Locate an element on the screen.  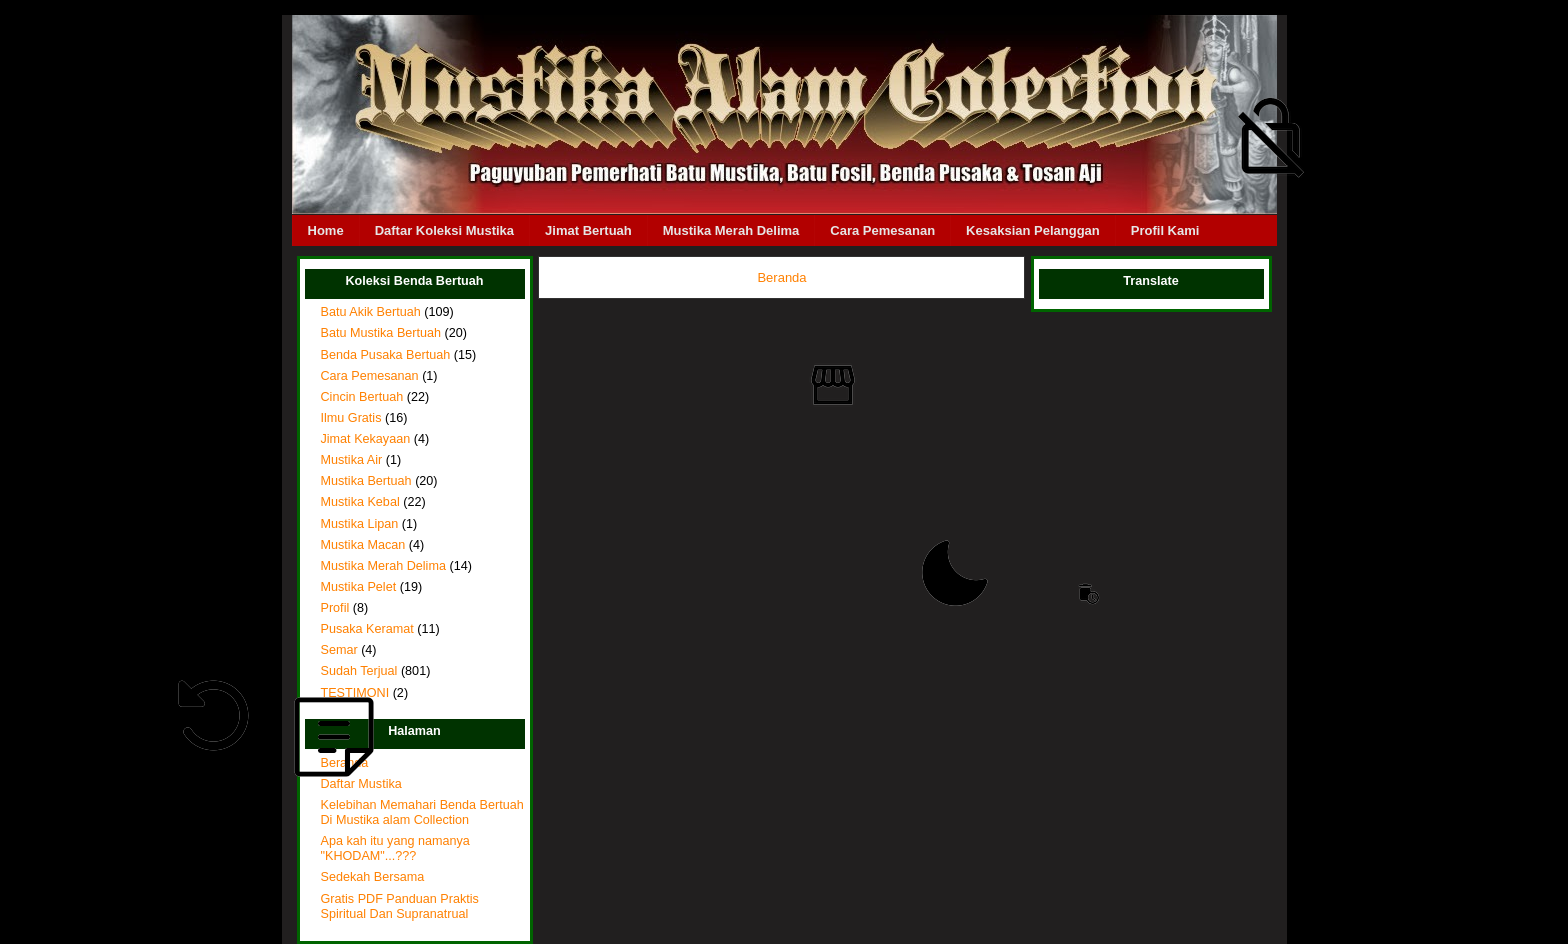
browse or access the marketplace is located at coordinates (833, 385).